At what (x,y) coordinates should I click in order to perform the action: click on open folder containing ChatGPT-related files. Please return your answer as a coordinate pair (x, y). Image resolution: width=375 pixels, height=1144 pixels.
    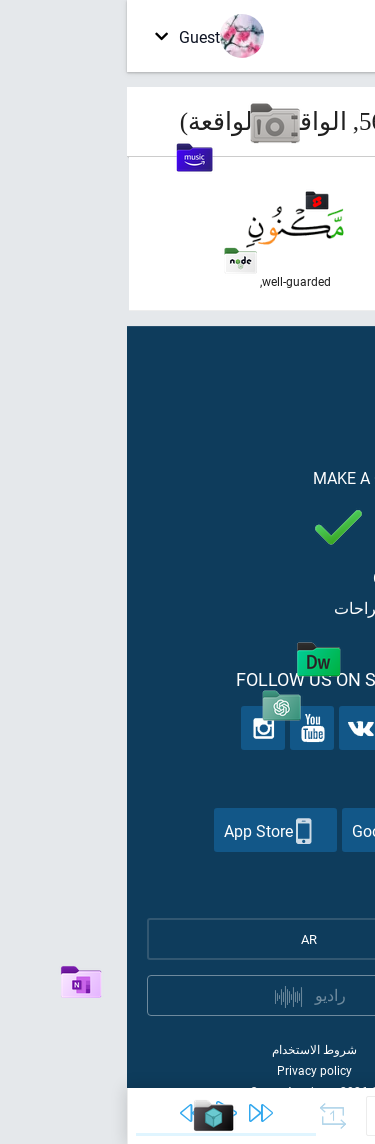
    Looking at the image, I should click on (281, 706).